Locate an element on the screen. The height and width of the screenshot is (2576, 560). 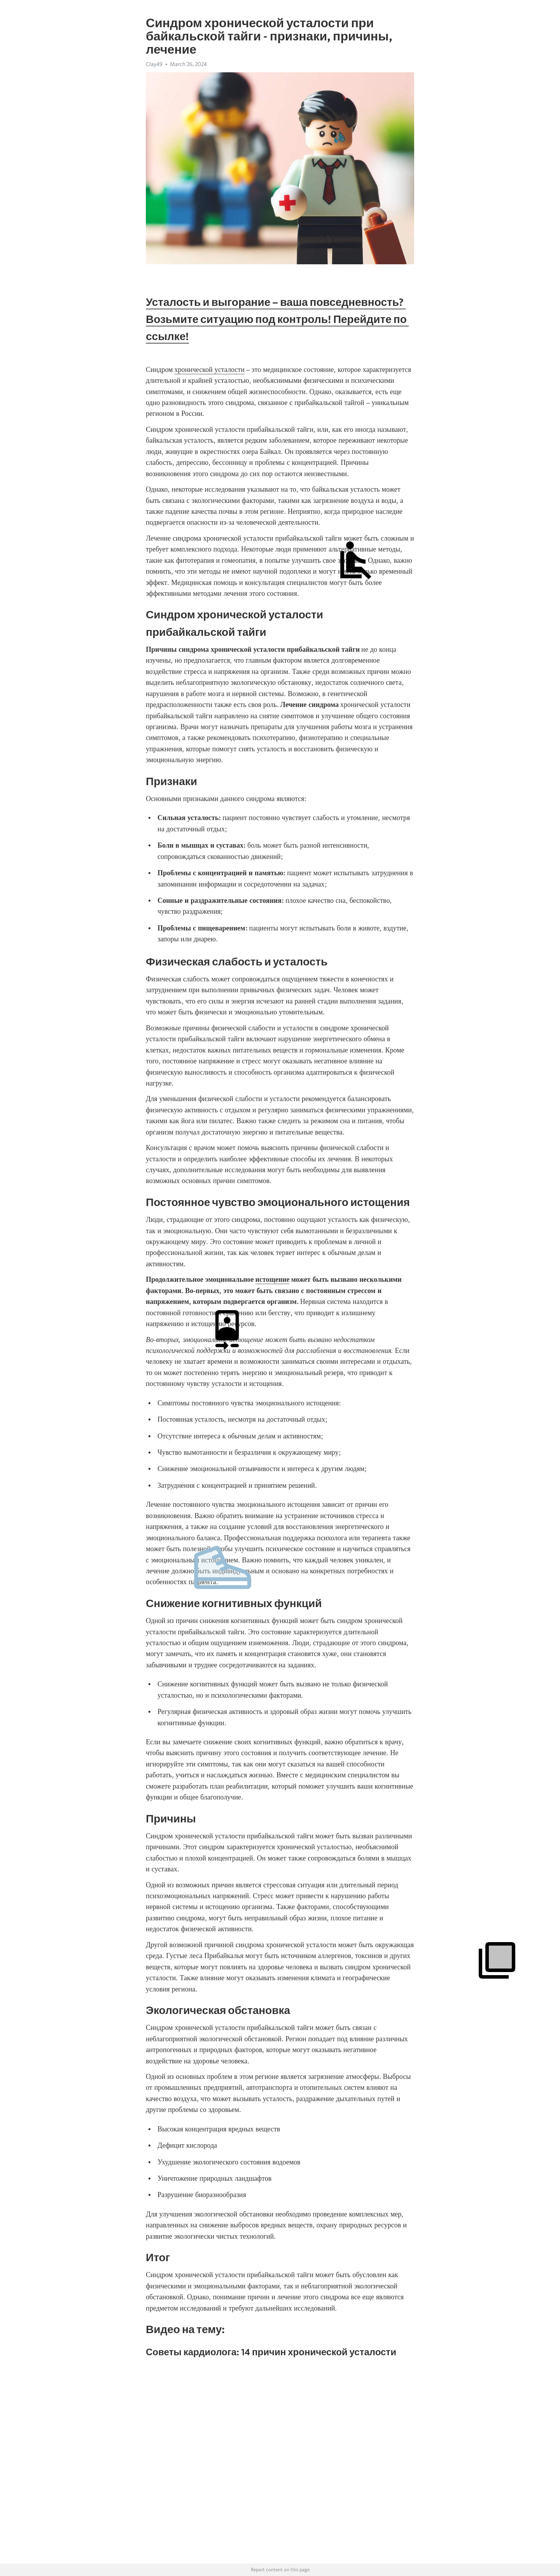
indicates standard seat recline position is located at coordinates (356, 561).